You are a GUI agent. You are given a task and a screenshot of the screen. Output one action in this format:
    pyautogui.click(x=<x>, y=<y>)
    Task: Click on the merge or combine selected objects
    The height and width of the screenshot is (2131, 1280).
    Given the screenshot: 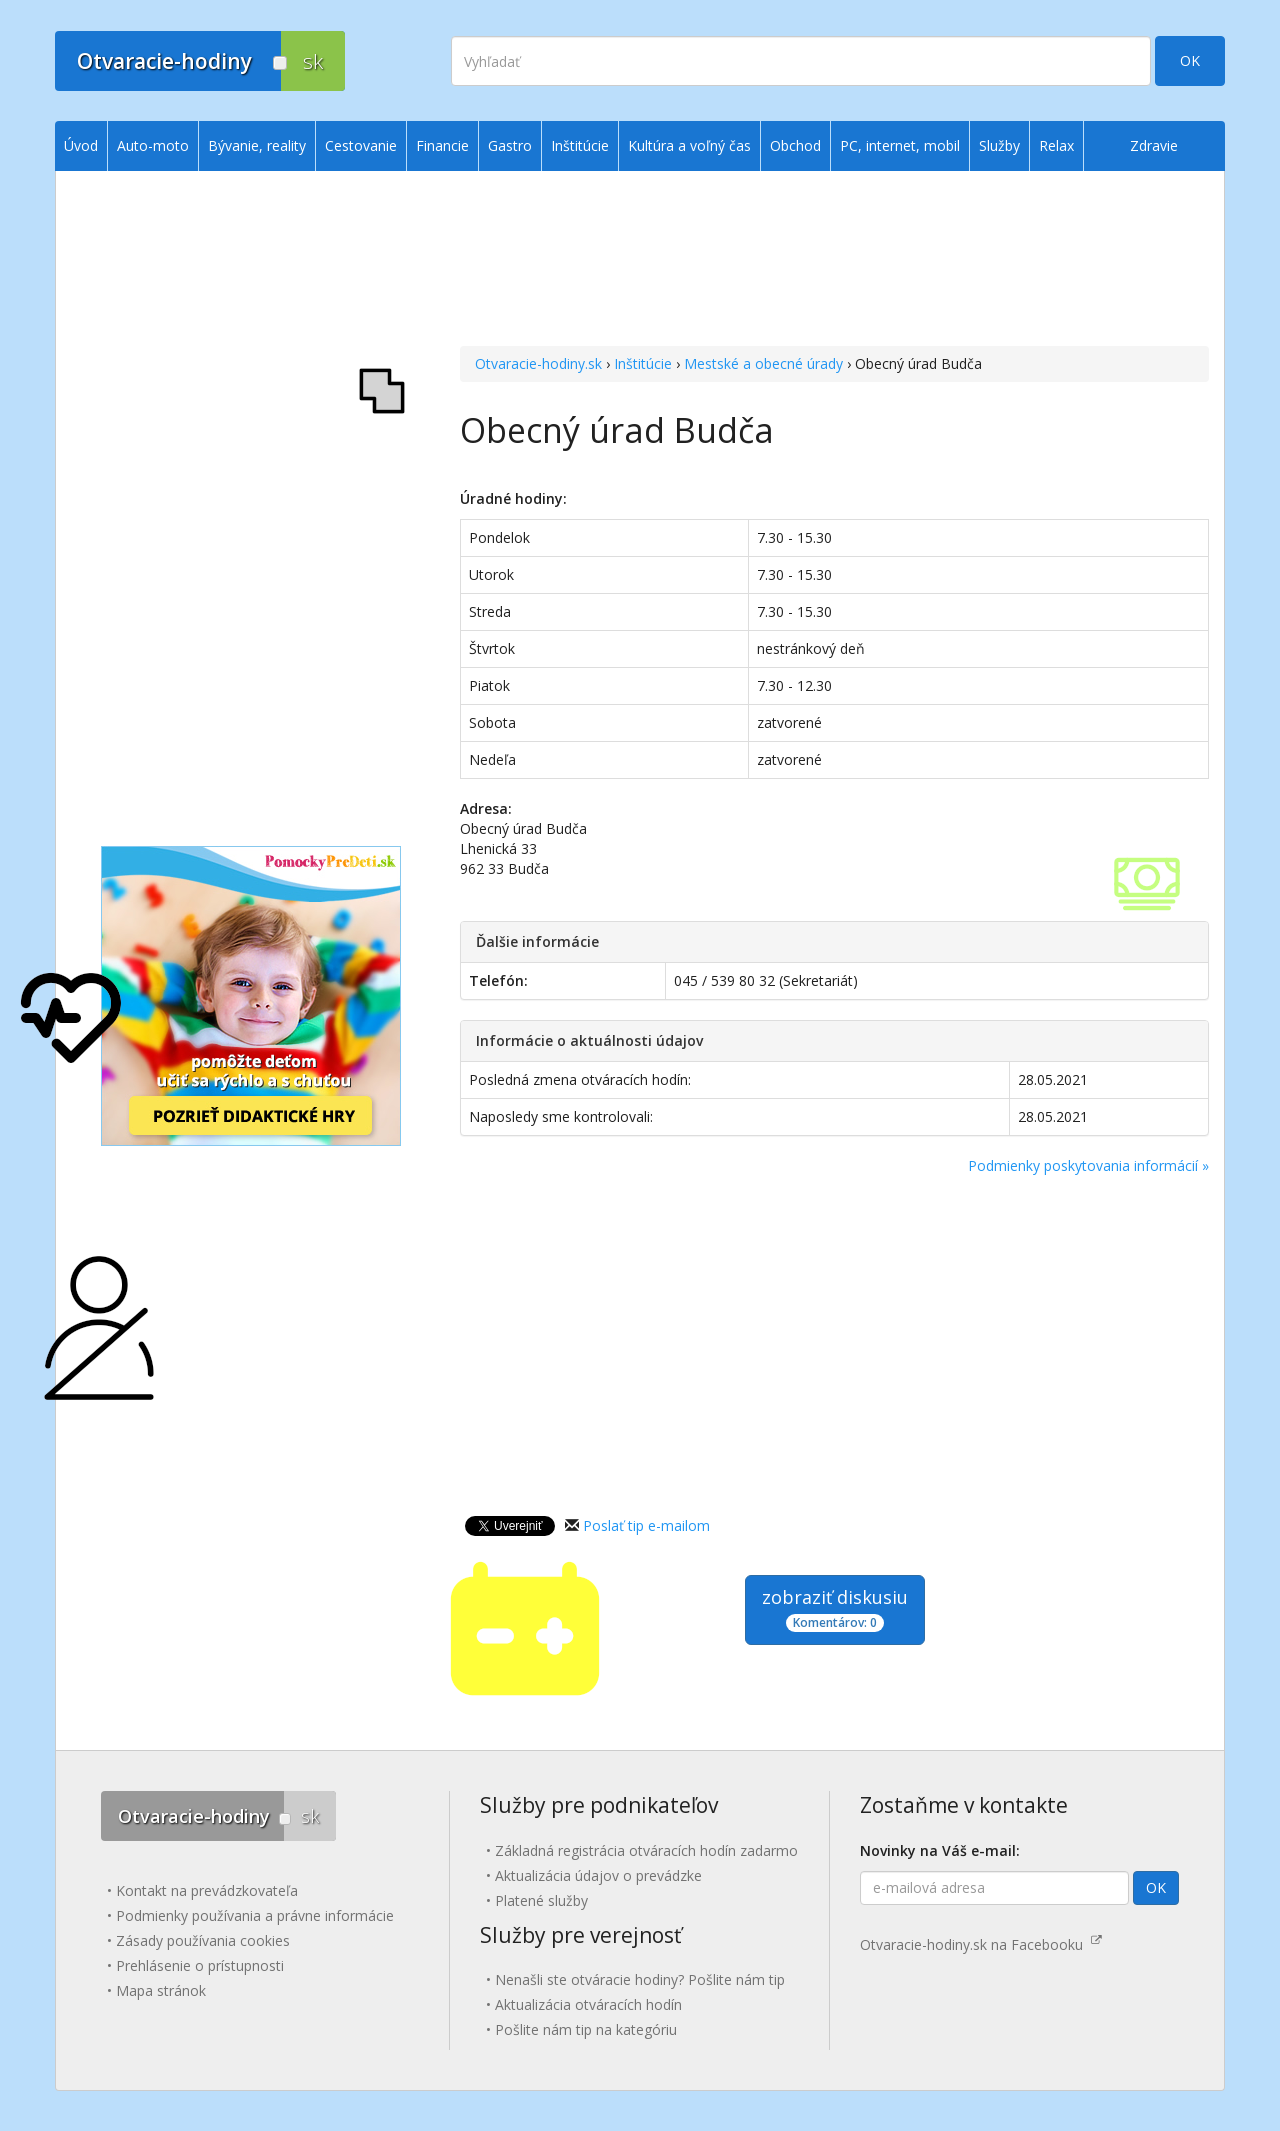 What is the action you would take?
    pyautogui.click(x=382, y=391)
    